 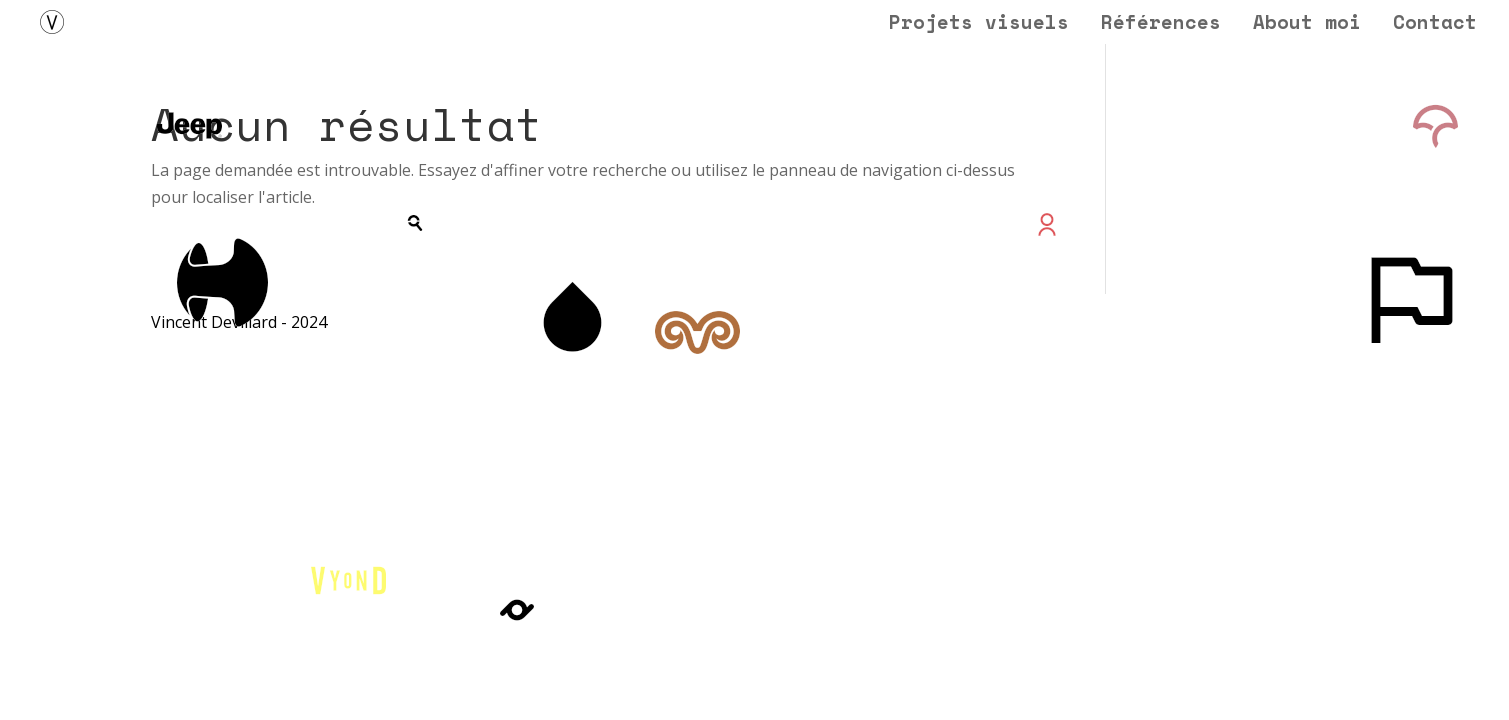 What do you see at coordinates (415, 223) in the screenshot?
I see `open Startpage private search engine` at bounding box center [415, 223].